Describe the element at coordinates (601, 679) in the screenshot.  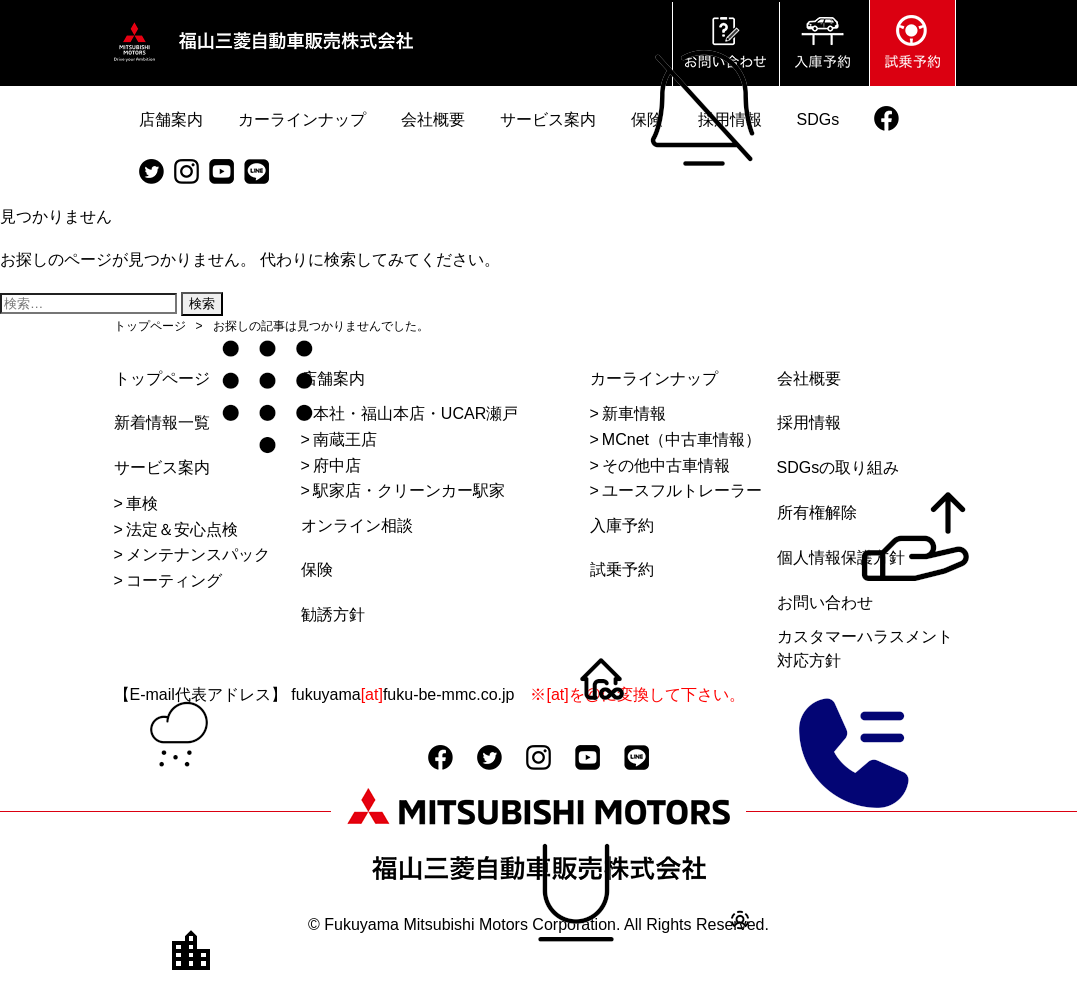
I see `access smart home automation settings` at that location.